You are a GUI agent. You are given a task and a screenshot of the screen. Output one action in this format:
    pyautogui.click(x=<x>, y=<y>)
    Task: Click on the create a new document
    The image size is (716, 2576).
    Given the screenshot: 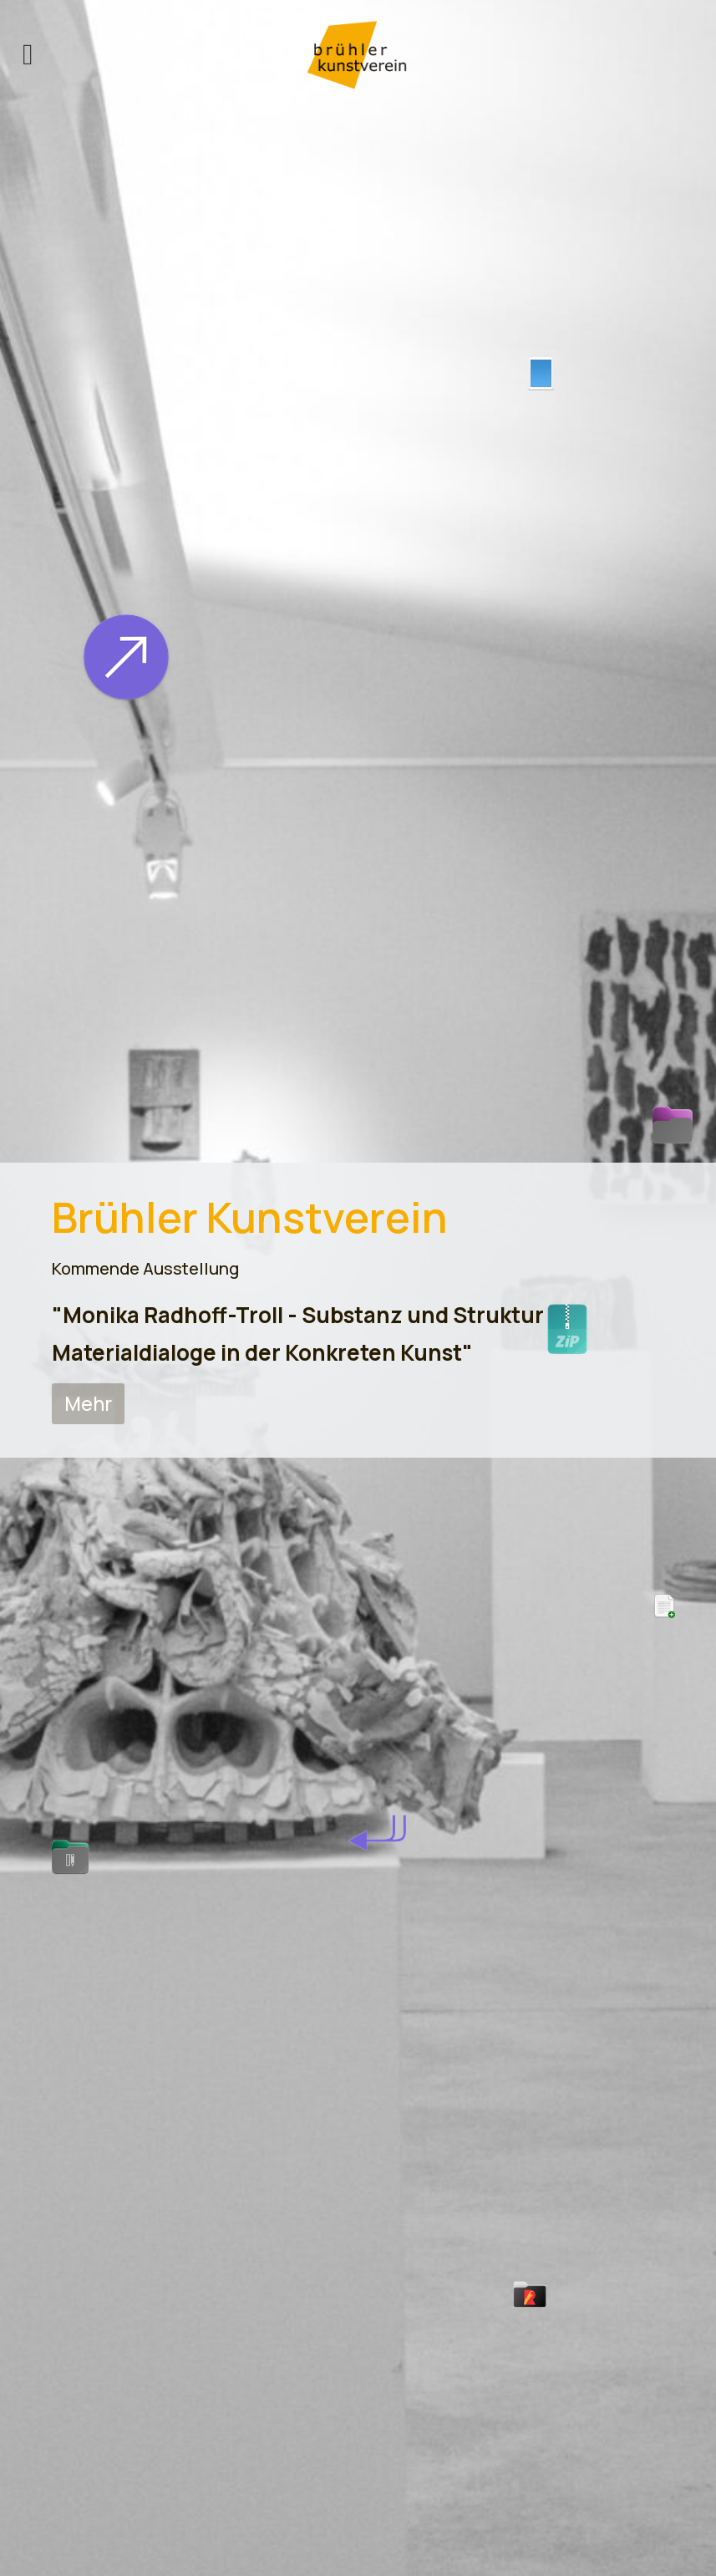 What is the action you would take?
    pyautogui.click(x=664, y=1606)
    